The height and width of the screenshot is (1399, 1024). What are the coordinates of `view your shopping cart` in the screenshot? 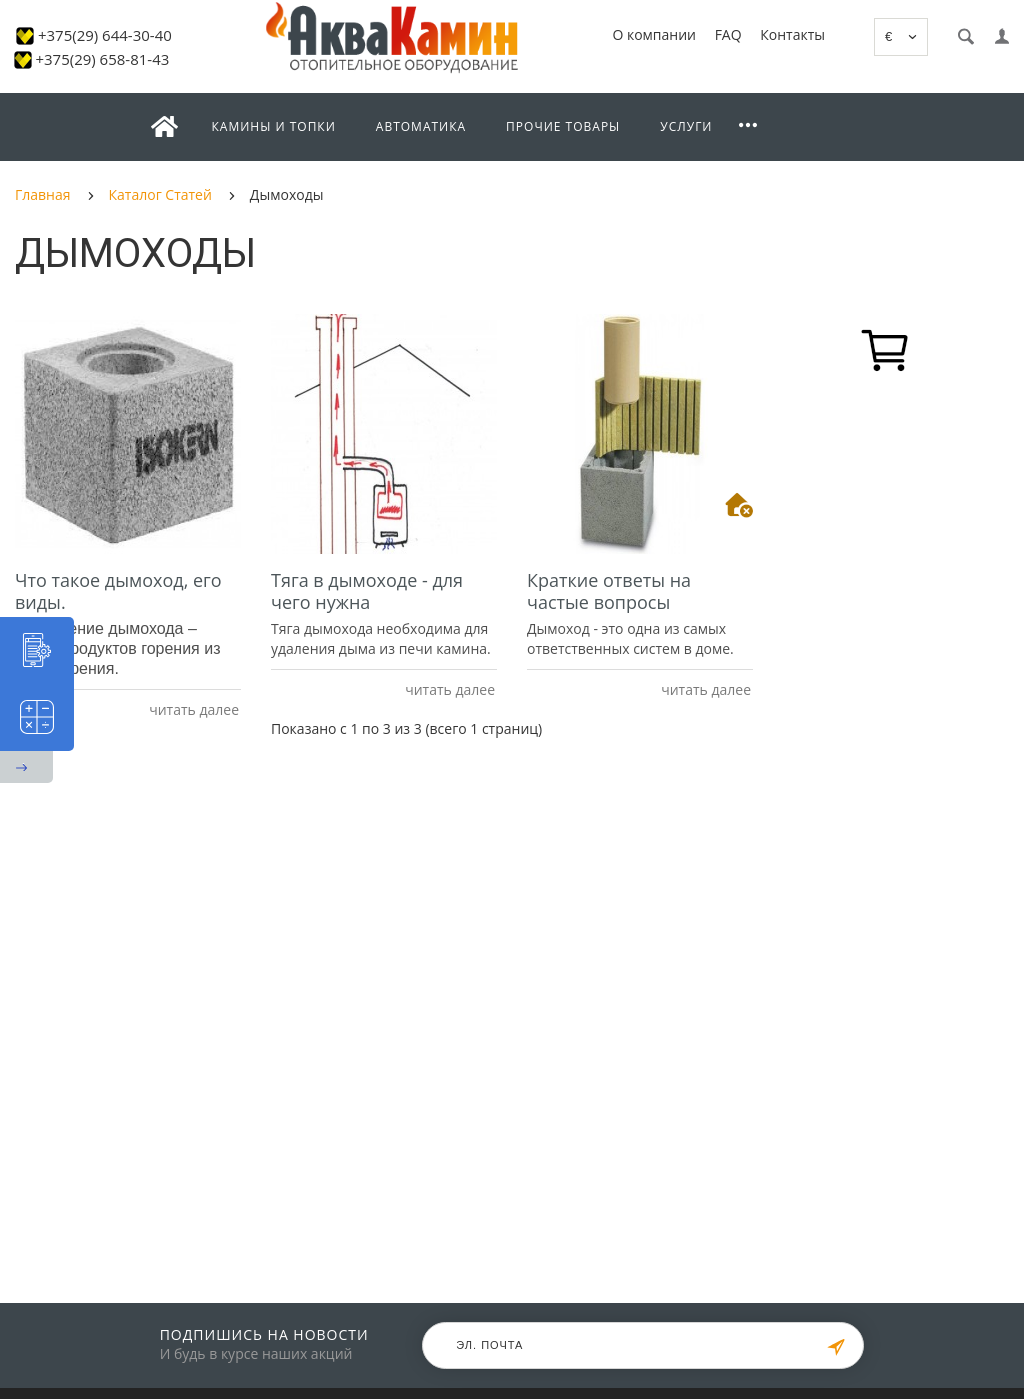 It's located at (885, 350).